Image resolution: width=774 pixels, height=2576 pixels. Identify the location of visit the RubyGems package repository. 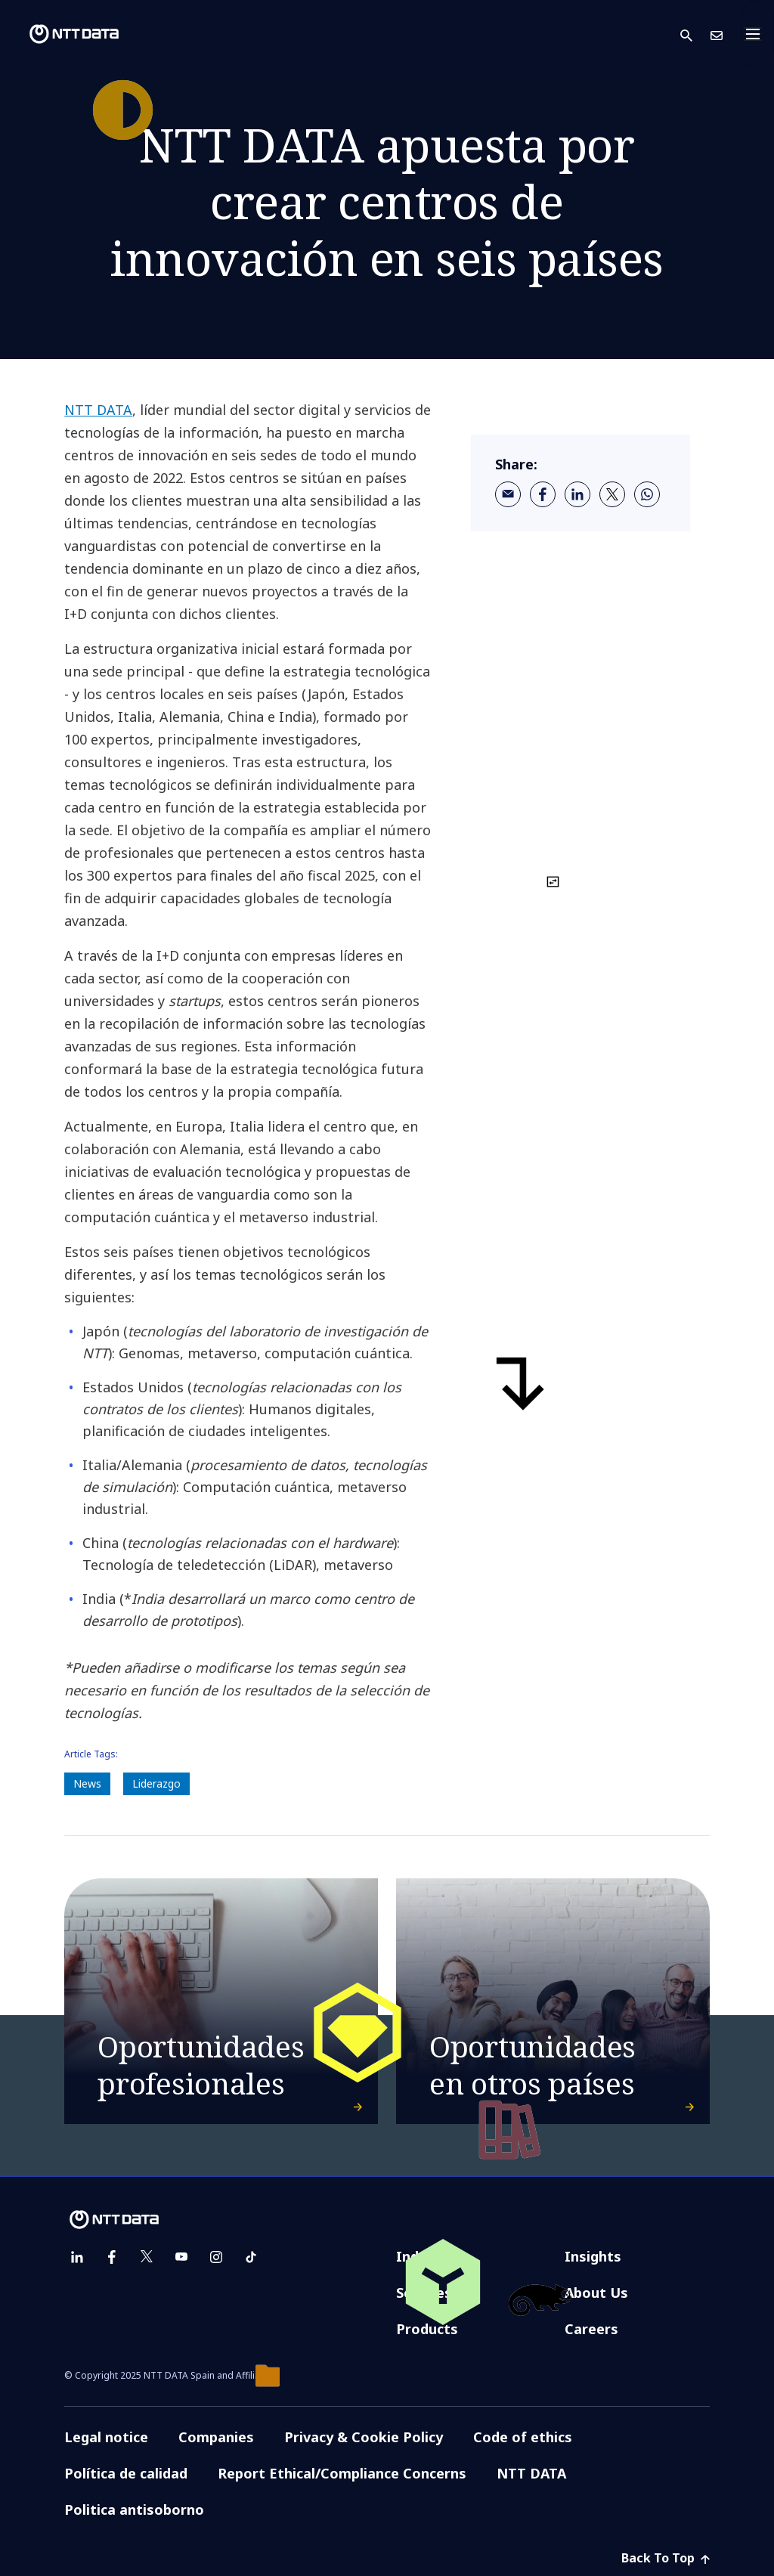
(358, 2033).